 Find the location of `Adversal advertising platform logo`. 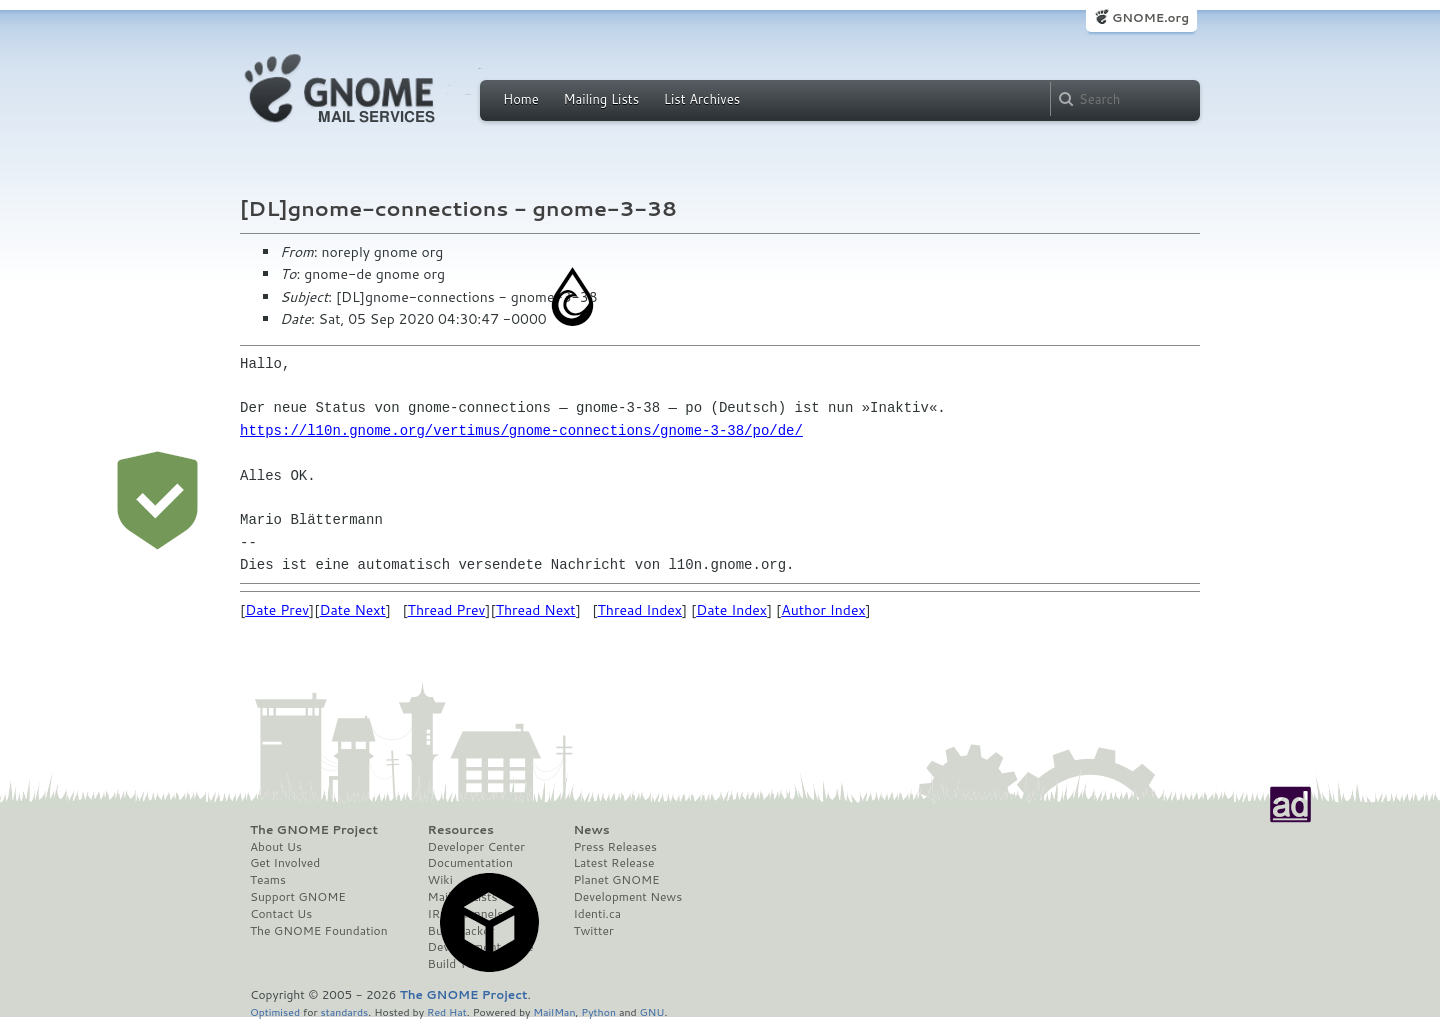

Adversal advertising platform logo is located at coordinates (1290, 804).